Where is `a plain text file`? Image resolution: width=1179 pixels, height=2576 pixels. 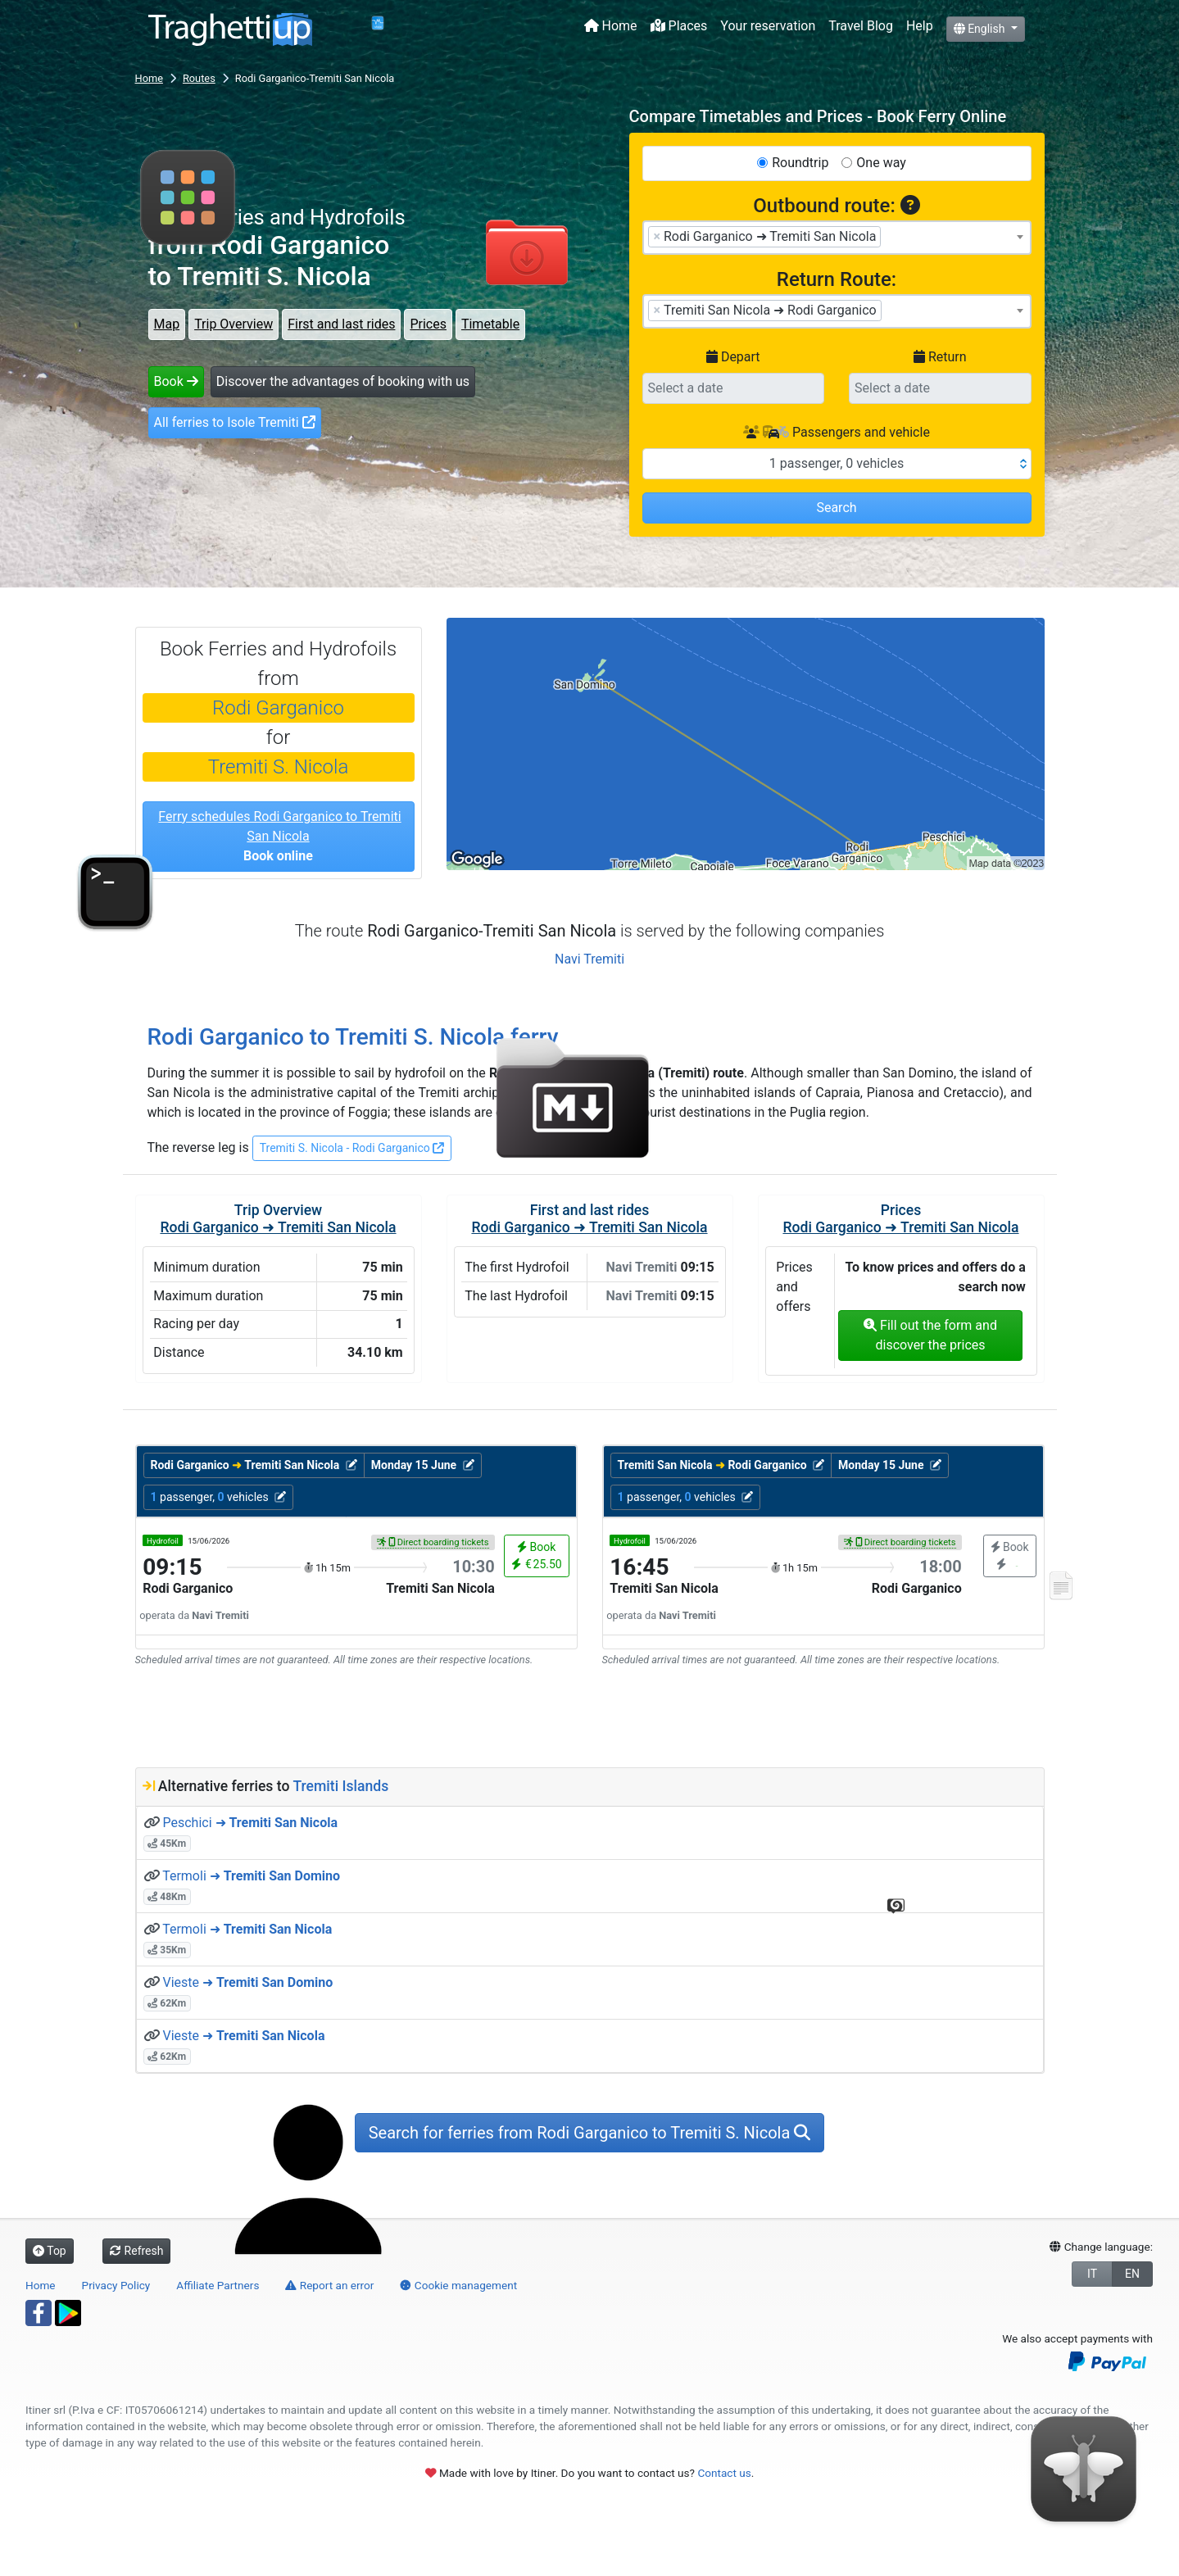 a plain text file is located at coordinates (1061, 1585).